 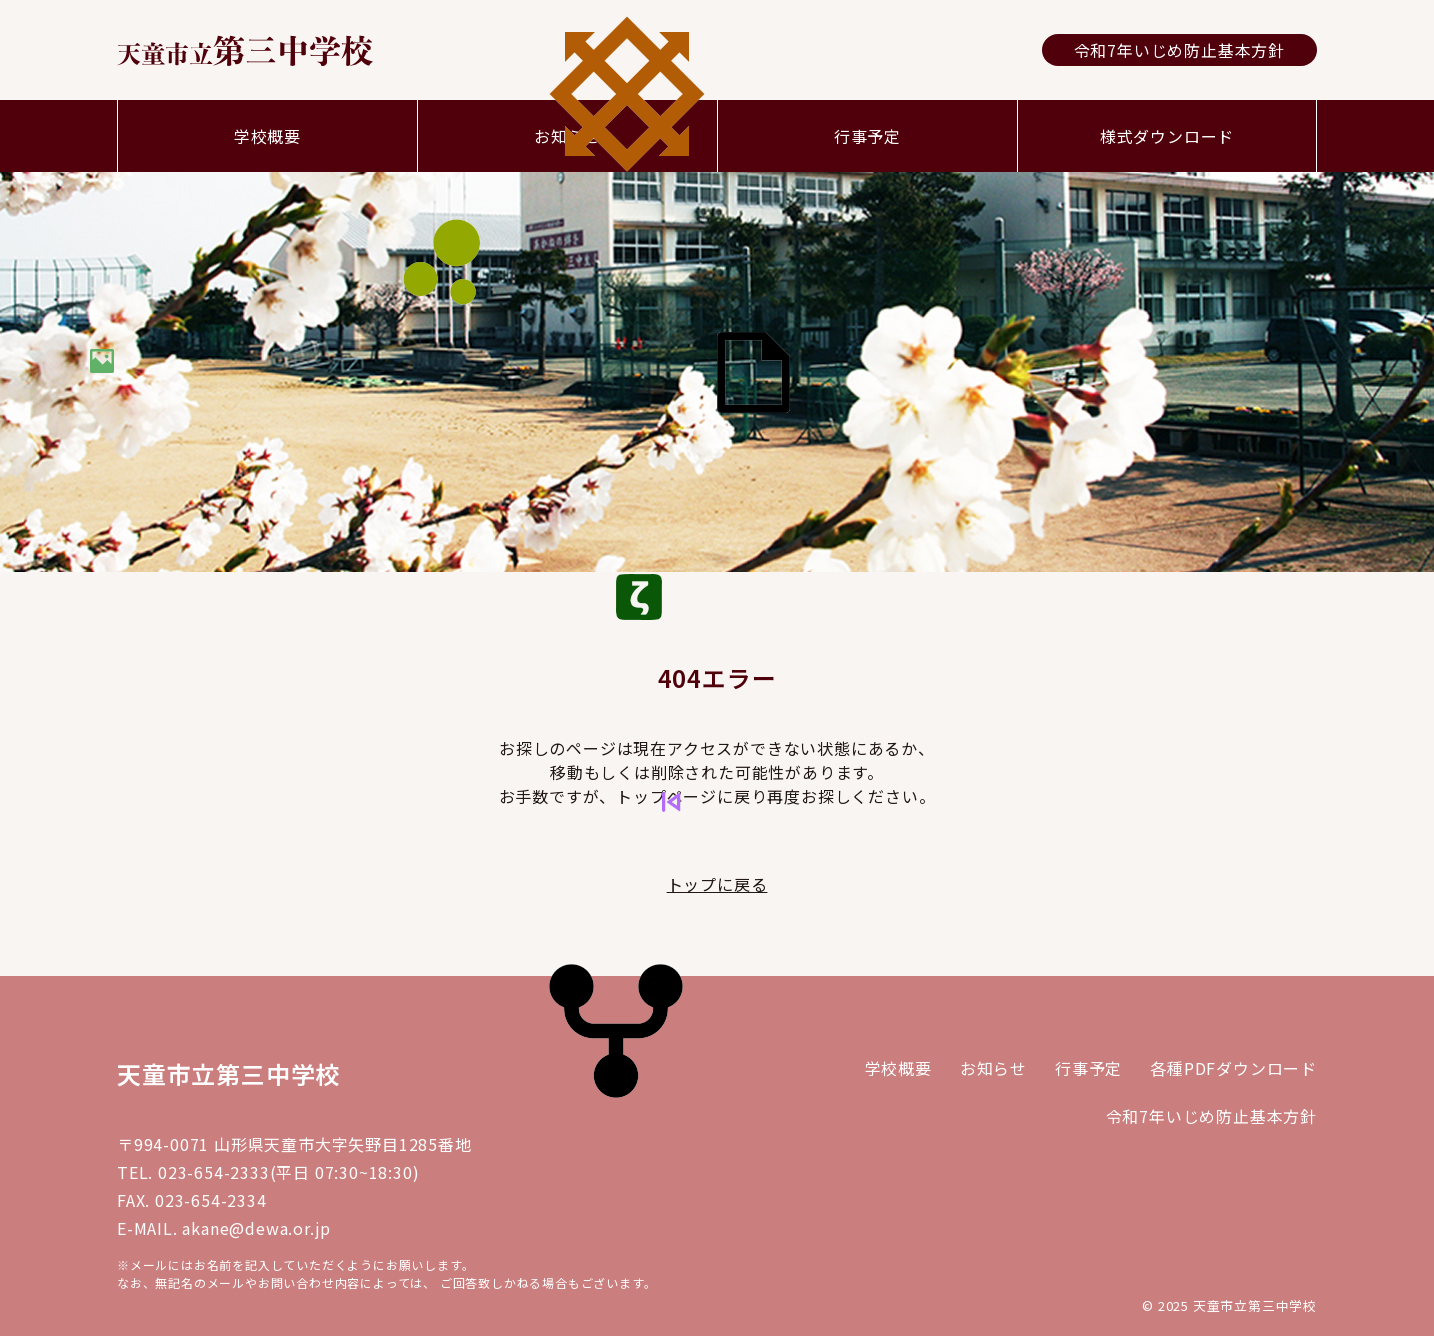 What do you see at coordinates (639, 597) in the screenshot?
I see `open zettlr markdown editor` at bounding box center [639, 597].